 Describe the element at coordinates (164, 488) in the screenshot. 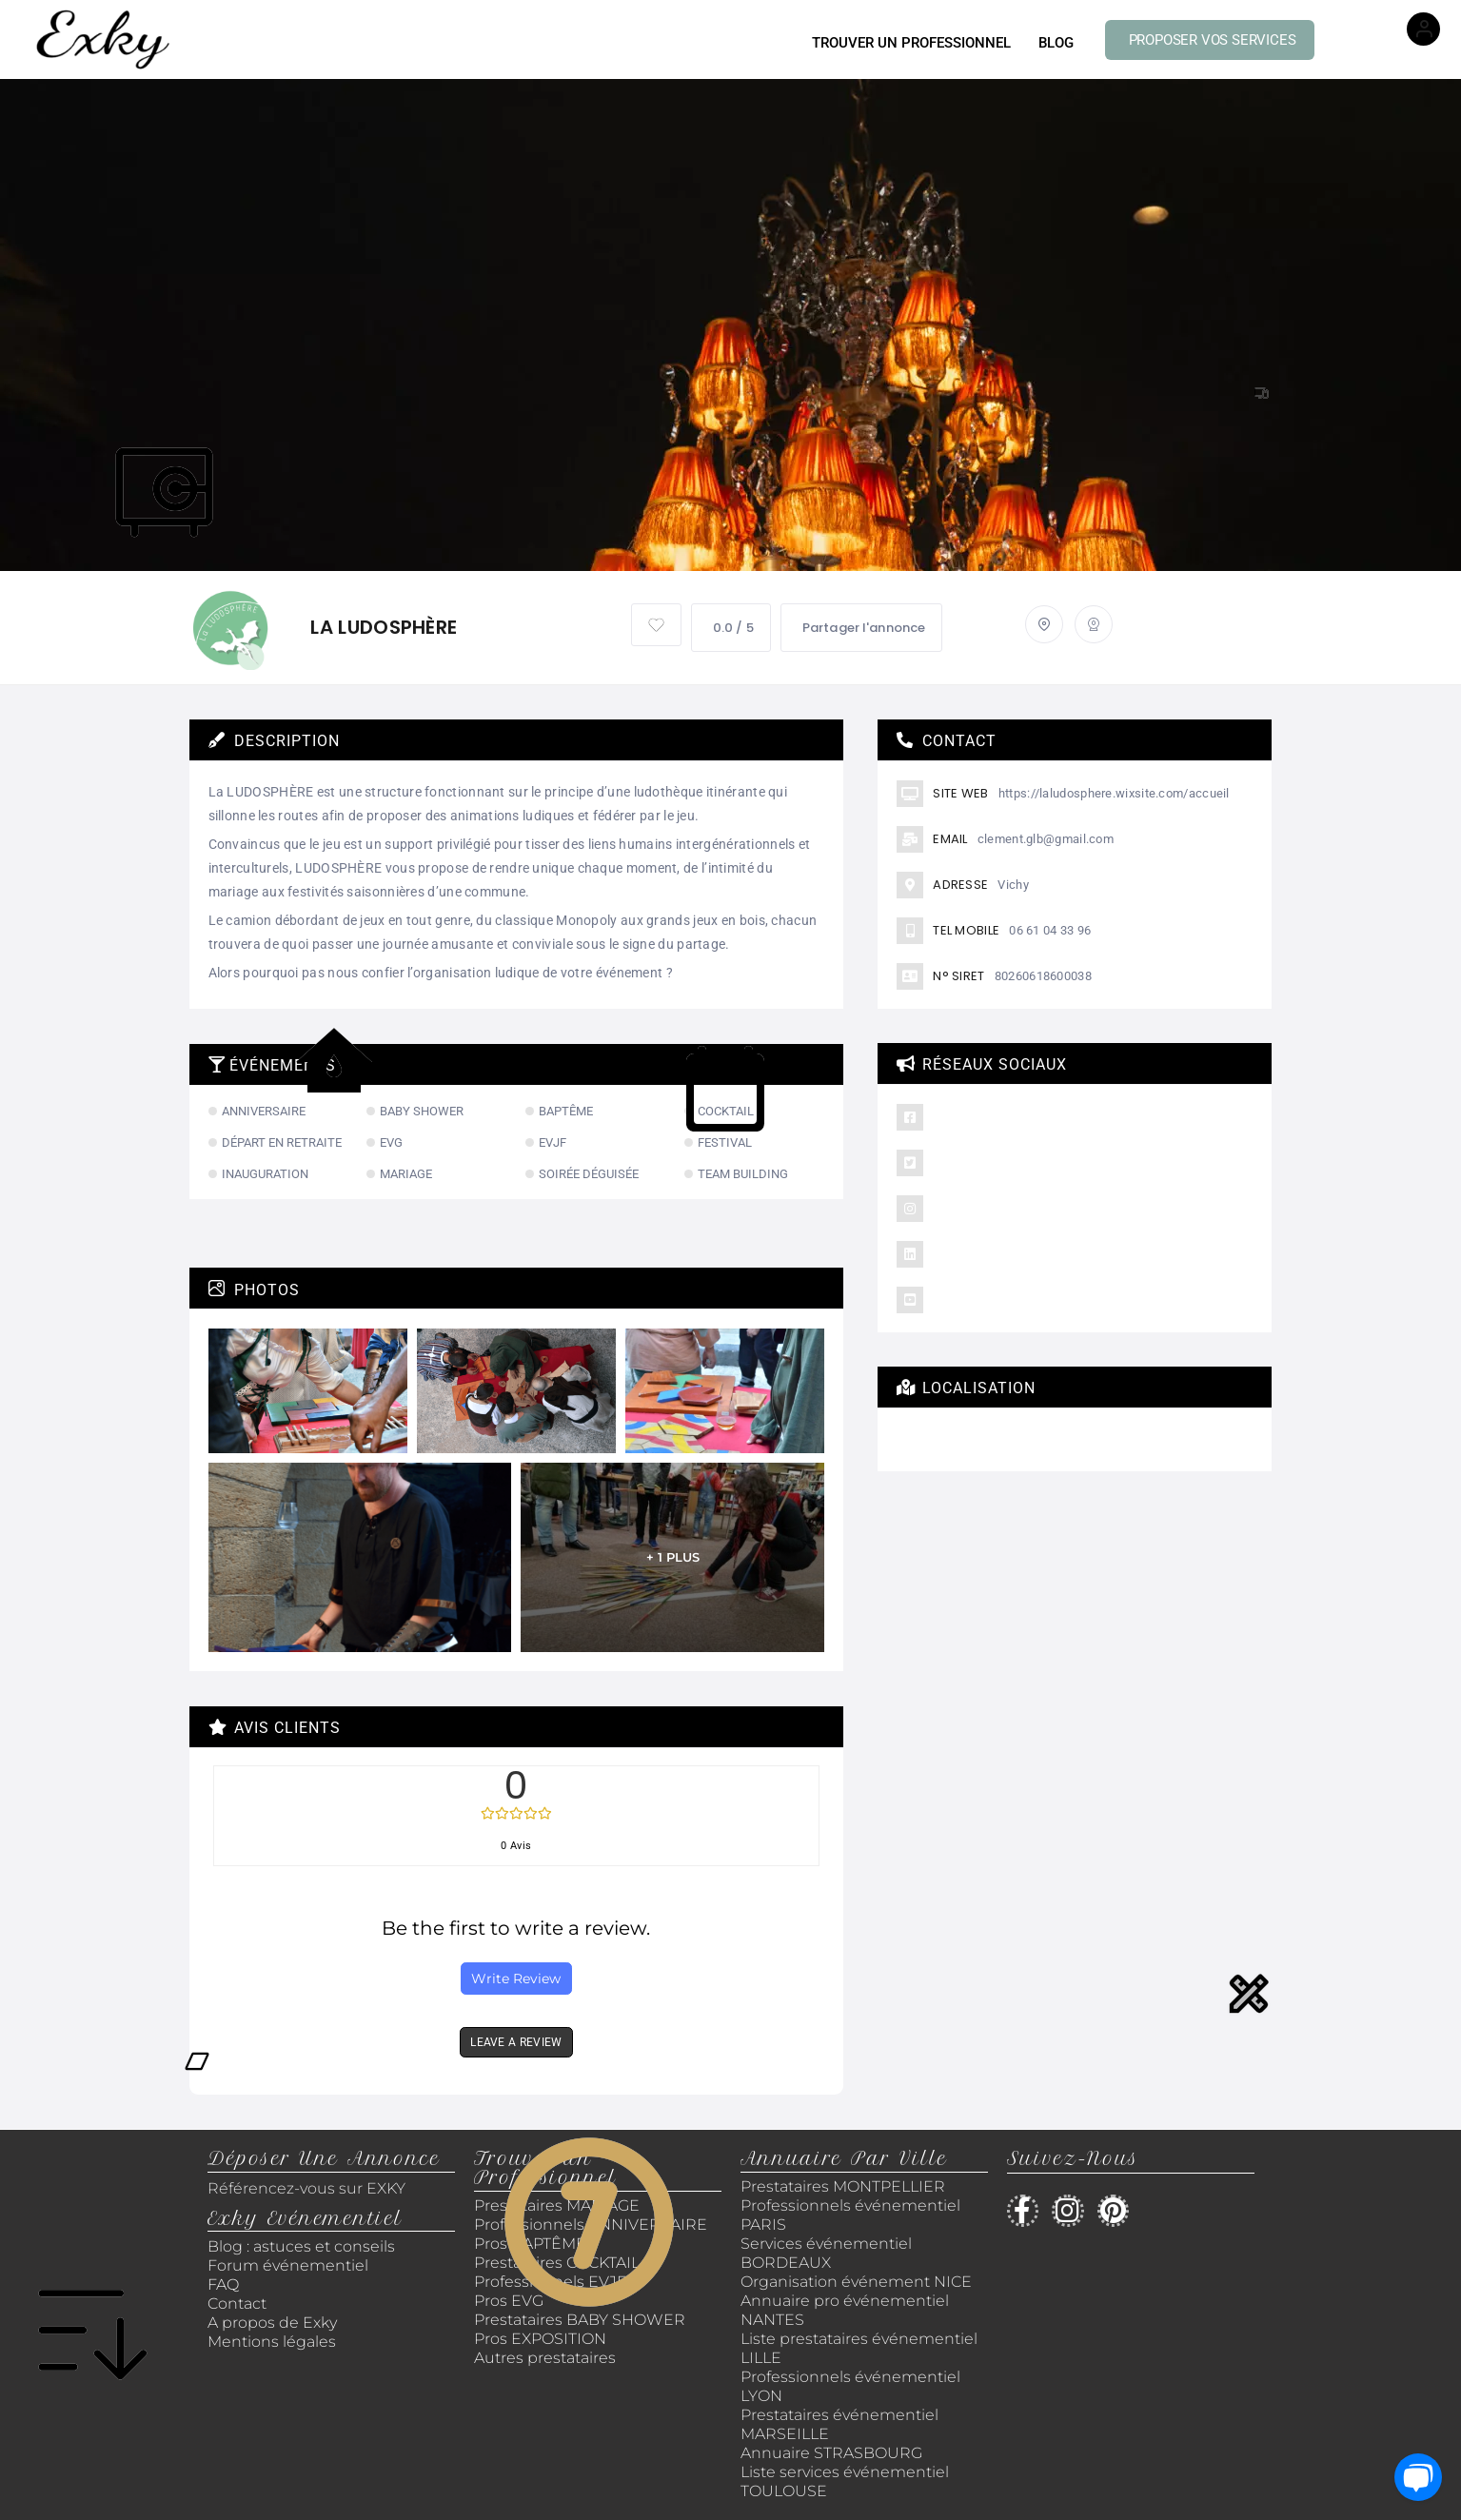

I see `access secure storage or vault` at that location.